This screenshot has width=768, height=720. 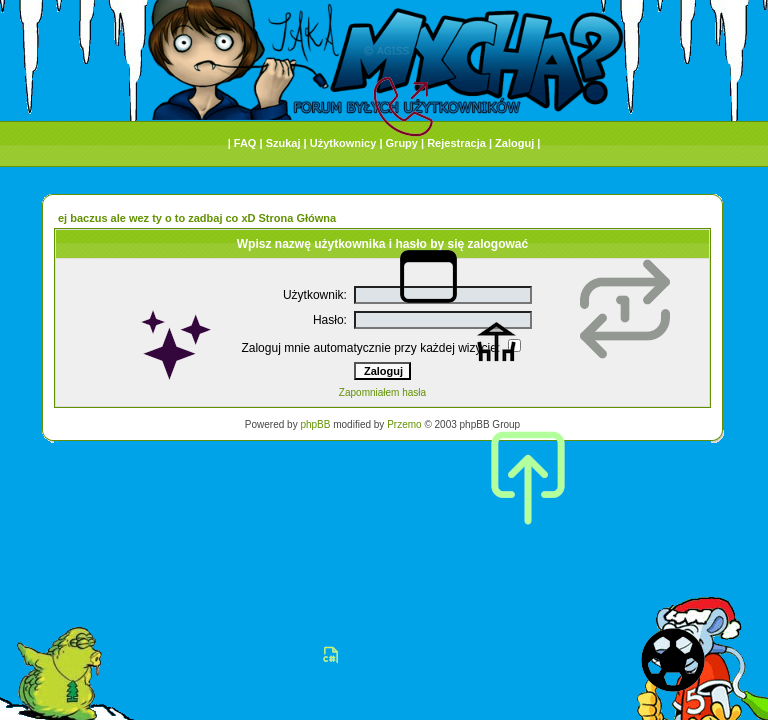 What do you see at coordinates (176, 345) in the screenshot?
I see `indicates AI-generated or enhanced content` at bounding box center [176, 345].